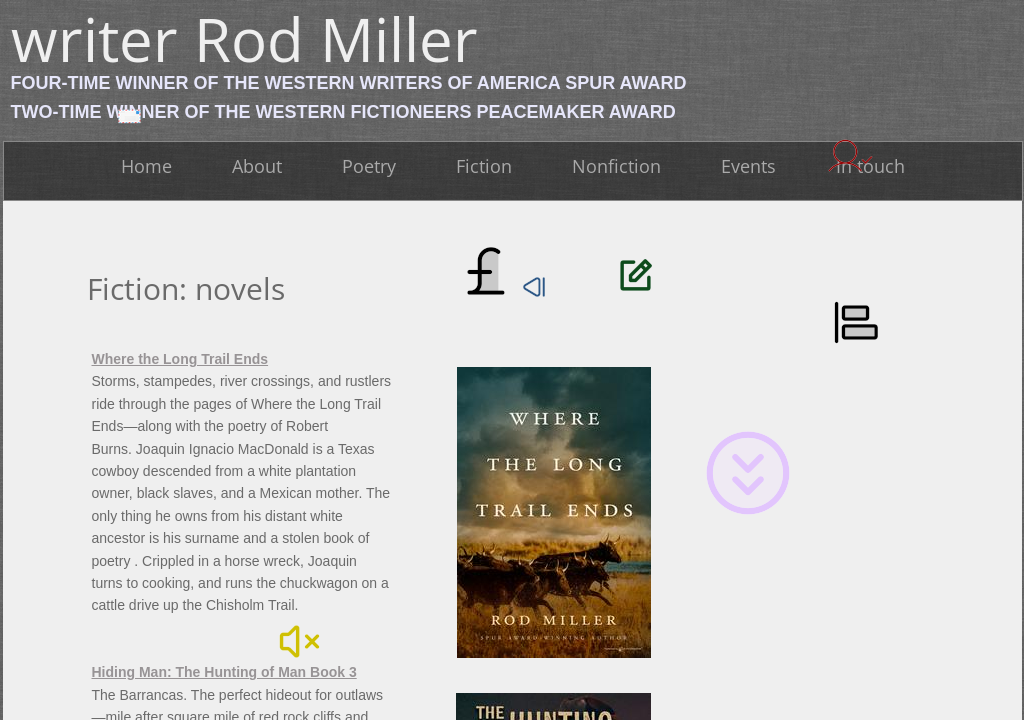 This screenshot has height=720, width=1024. What do you see at coordinates (748, 473) in the screenshot?
I see `expand to show more content below` at bounding box center [748, 473].